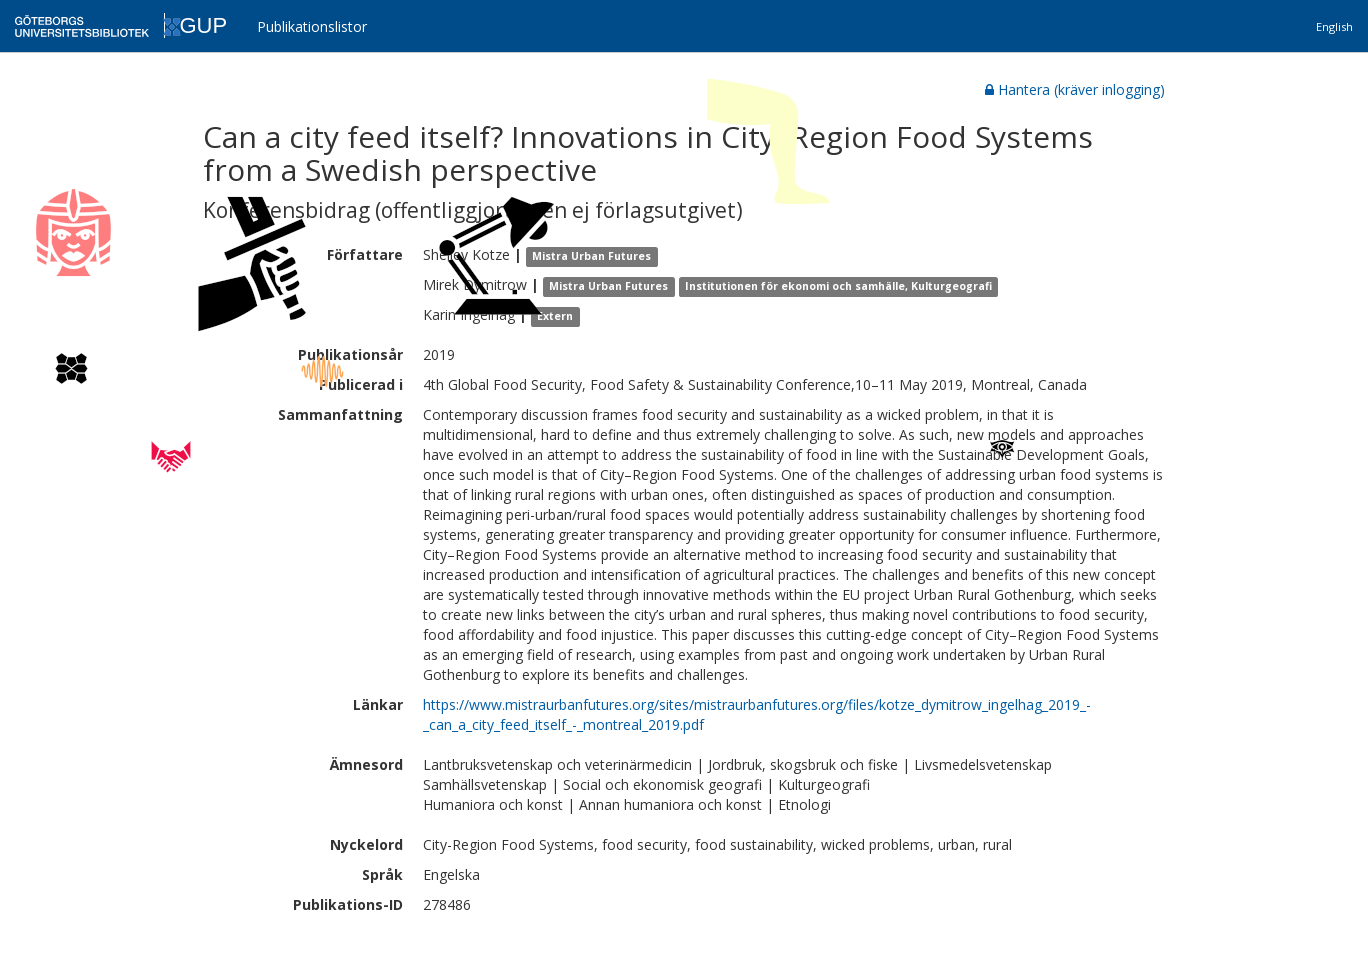 This screenshot has height=975, width=1368. Describe the element at coordinates (71, 368) in the screenshot. I see `decorative geometric pattern element` at that location.